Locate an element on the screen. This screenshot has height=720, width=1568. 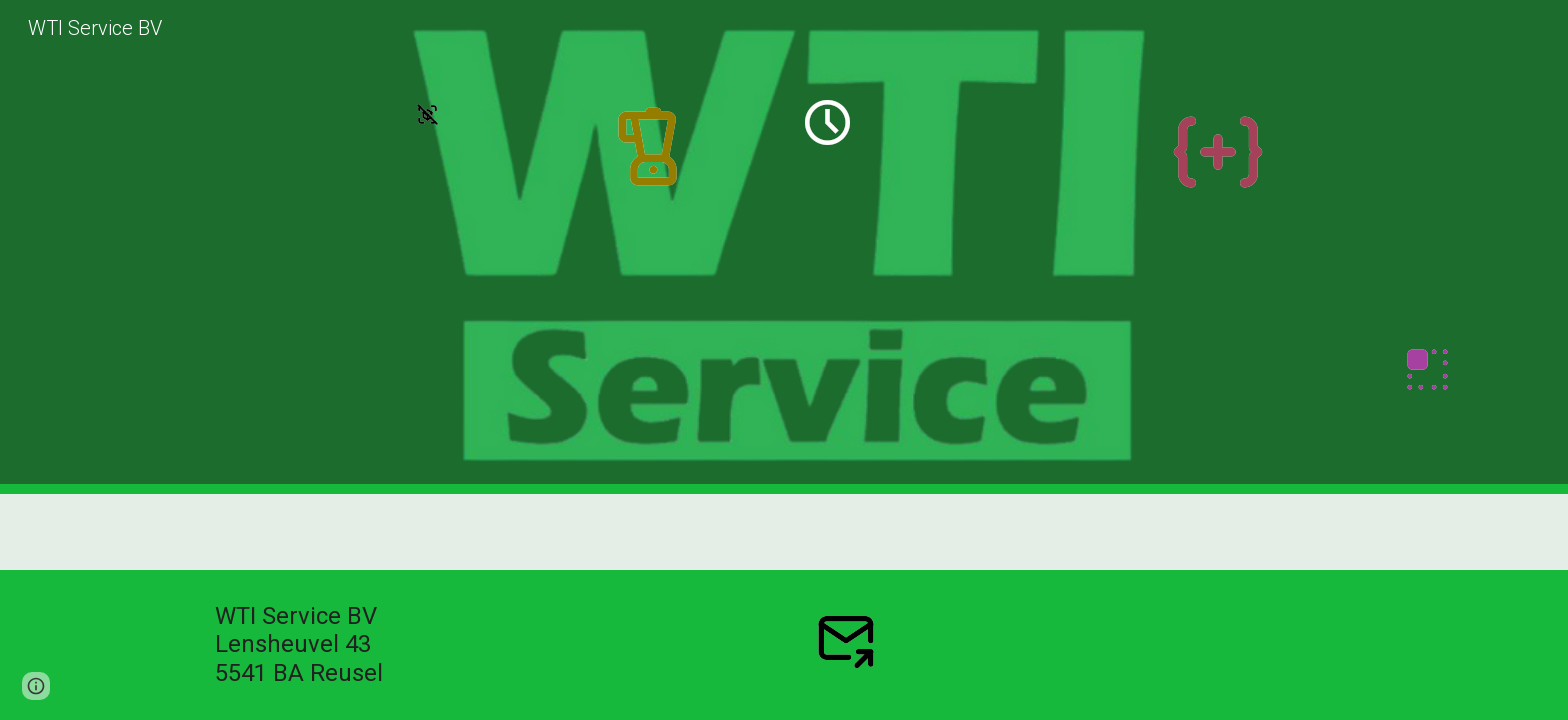
view current time is located at coordinates (827, 122).